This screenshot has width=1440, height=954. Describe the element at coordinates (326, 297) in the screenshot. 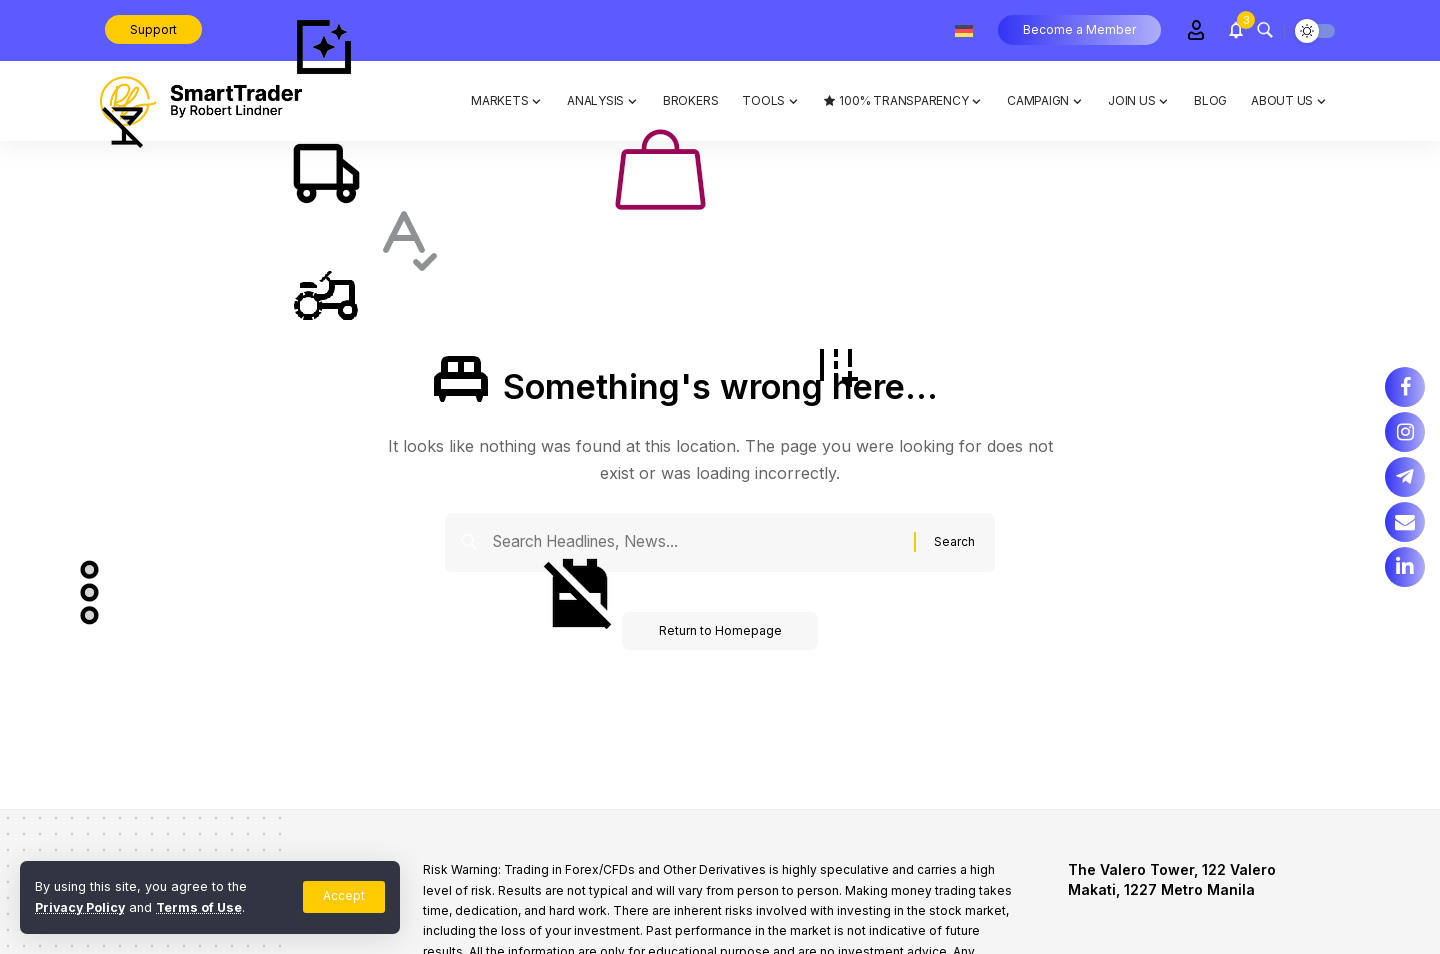

I see `access agriculture or farming features` at that location.